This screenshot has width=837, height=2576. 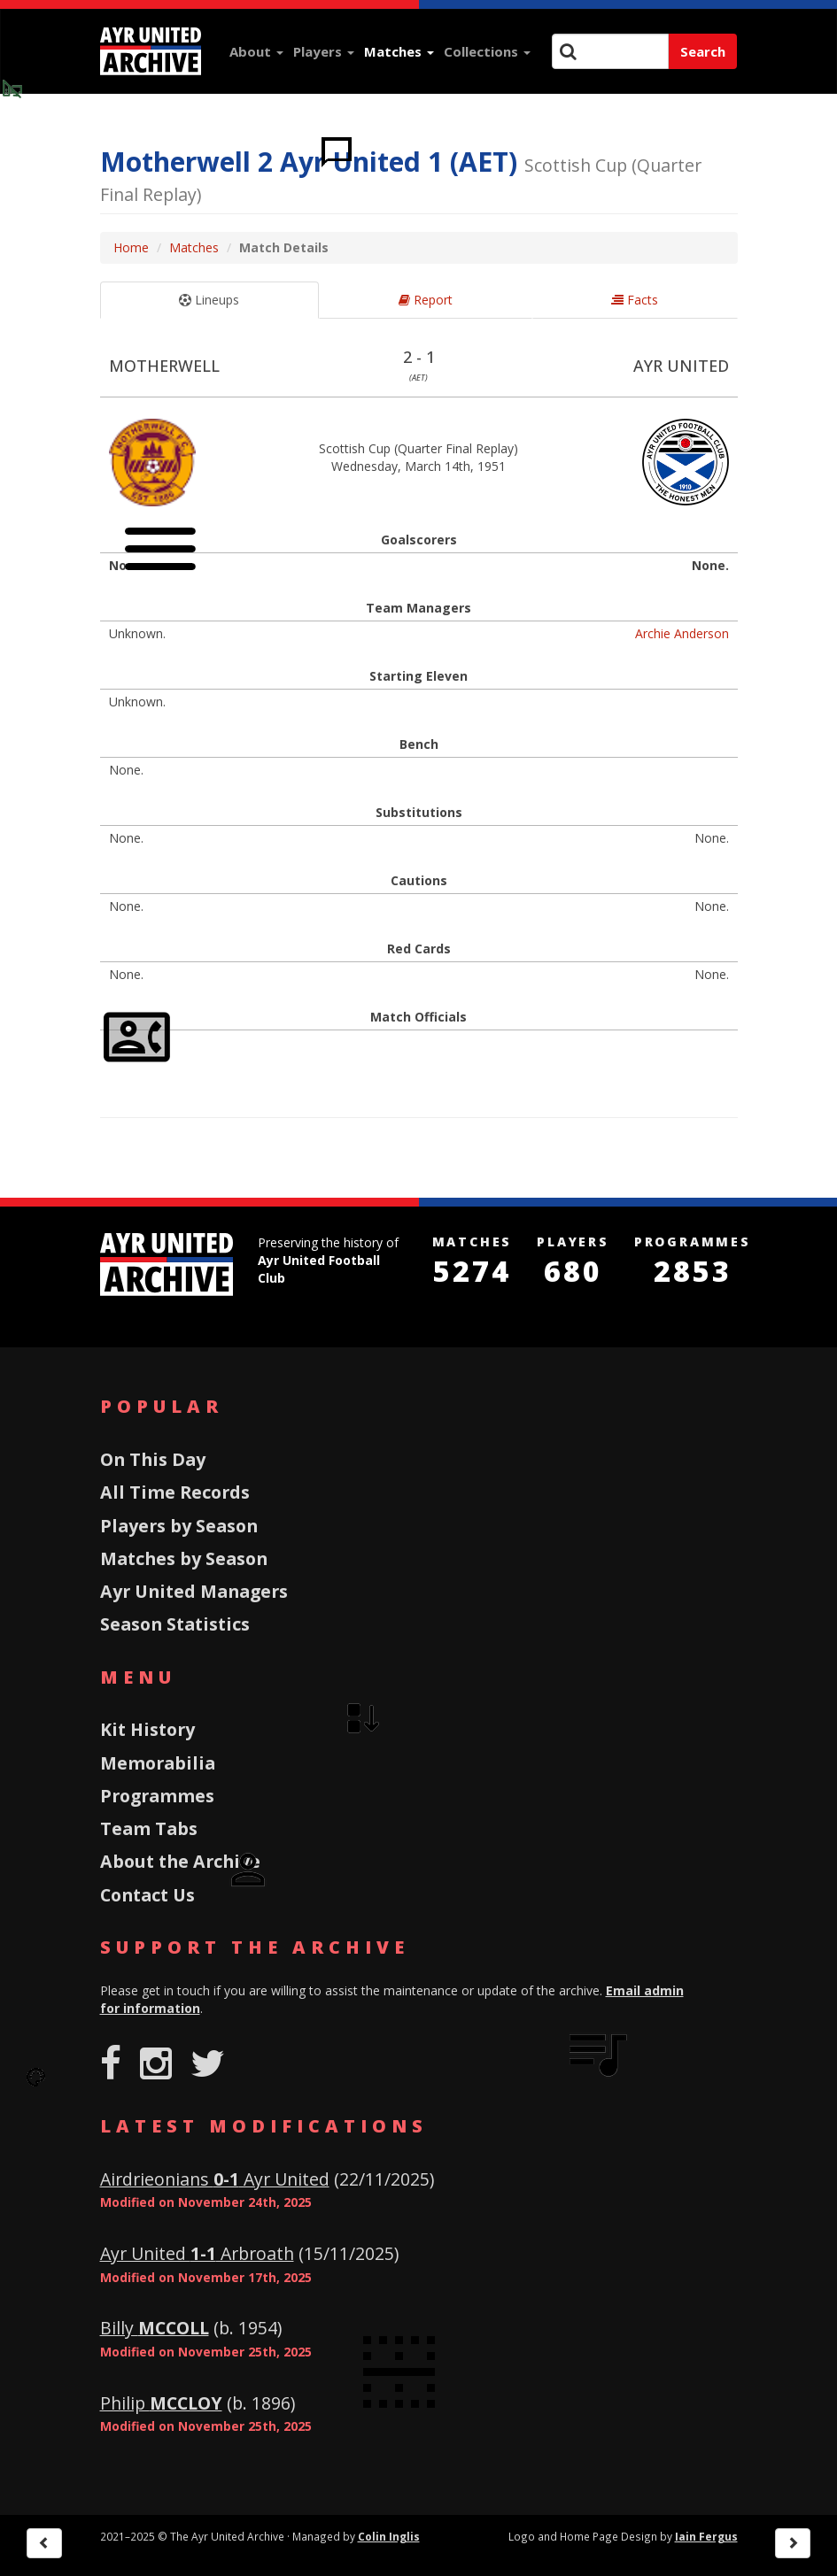 I want to click on indicates desktop computer is offline or disconnected, so click(x=12, y=89).